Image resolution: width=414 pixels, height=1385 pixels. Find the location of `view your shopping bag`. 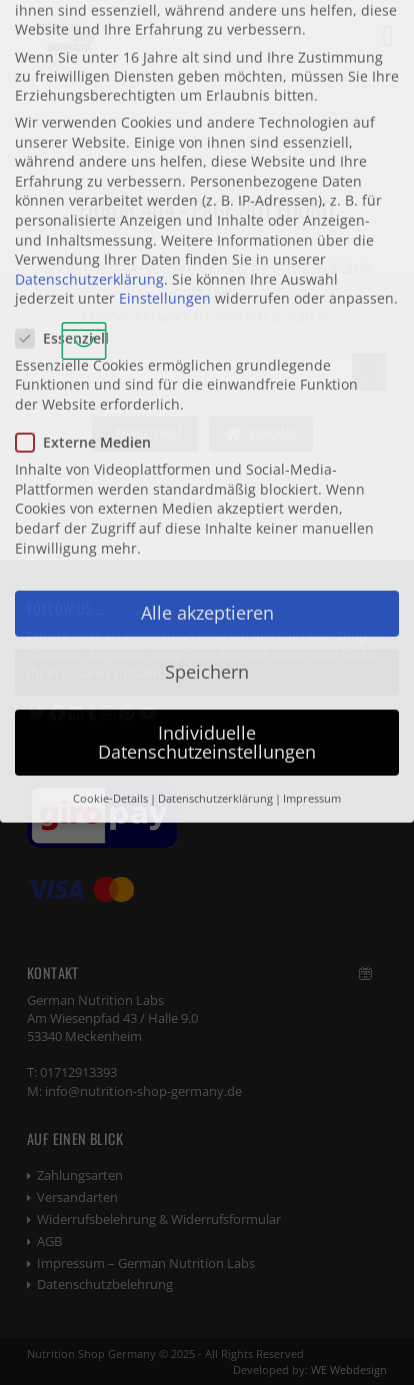

view your shopping bag is located at coordinates (84, 341).